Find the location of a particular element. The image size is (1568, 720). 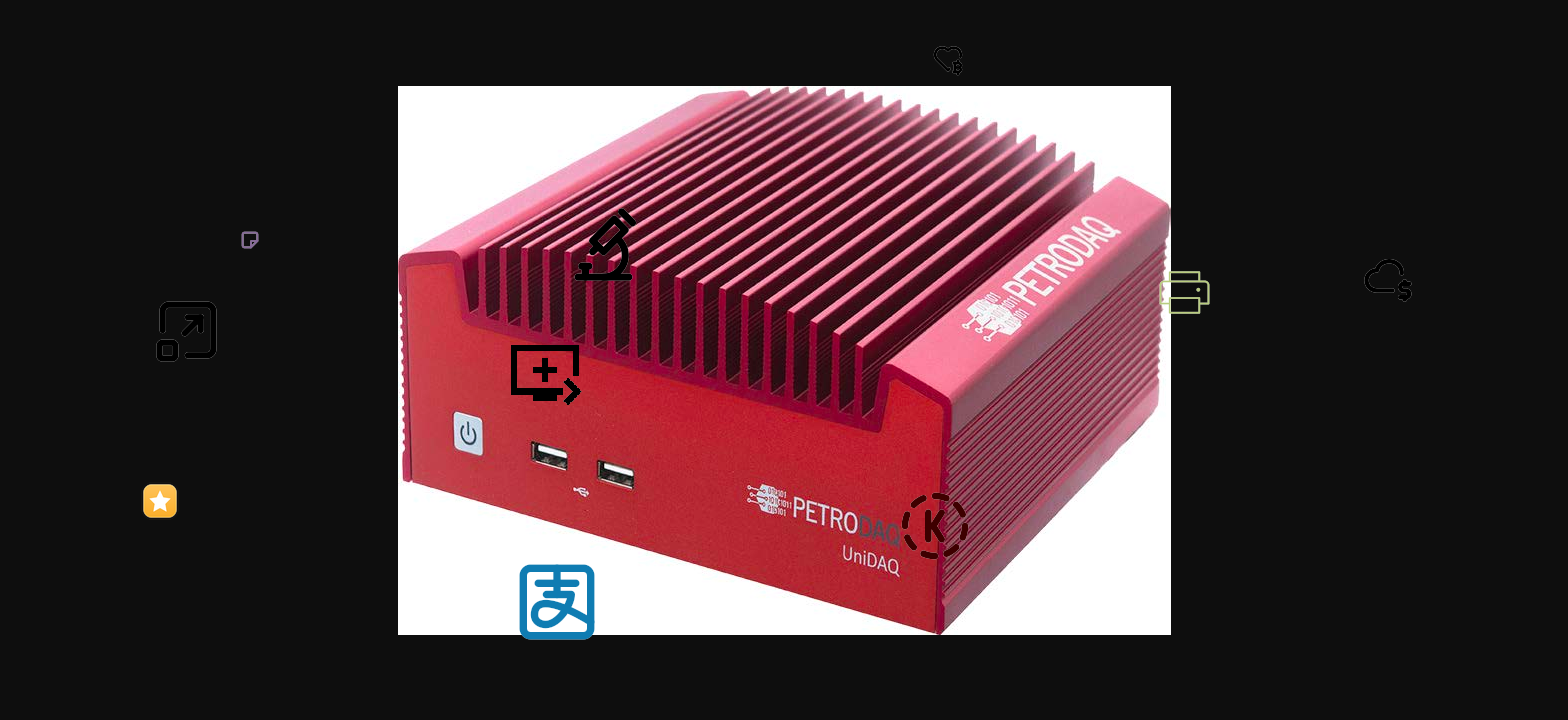

view cloud storage pricing or billing is located at coordinates (1389, 277).